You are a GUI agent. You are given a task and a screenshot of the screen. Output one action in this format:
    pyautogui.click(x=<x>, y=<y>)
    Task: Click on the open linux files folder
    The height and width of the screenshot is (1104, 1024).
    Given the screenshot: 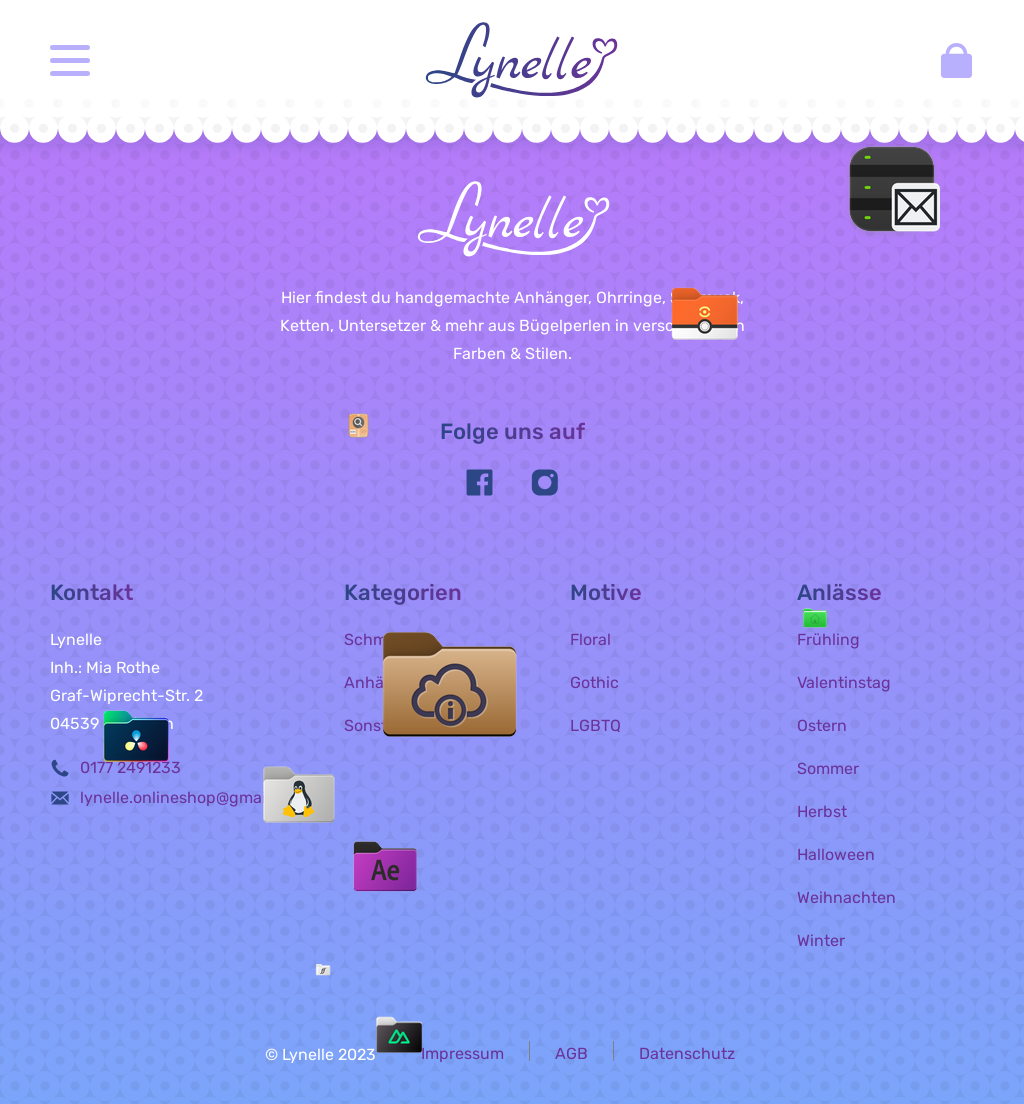 What is the action you would take?
    pyautogui.click(x=298, y=796)
    